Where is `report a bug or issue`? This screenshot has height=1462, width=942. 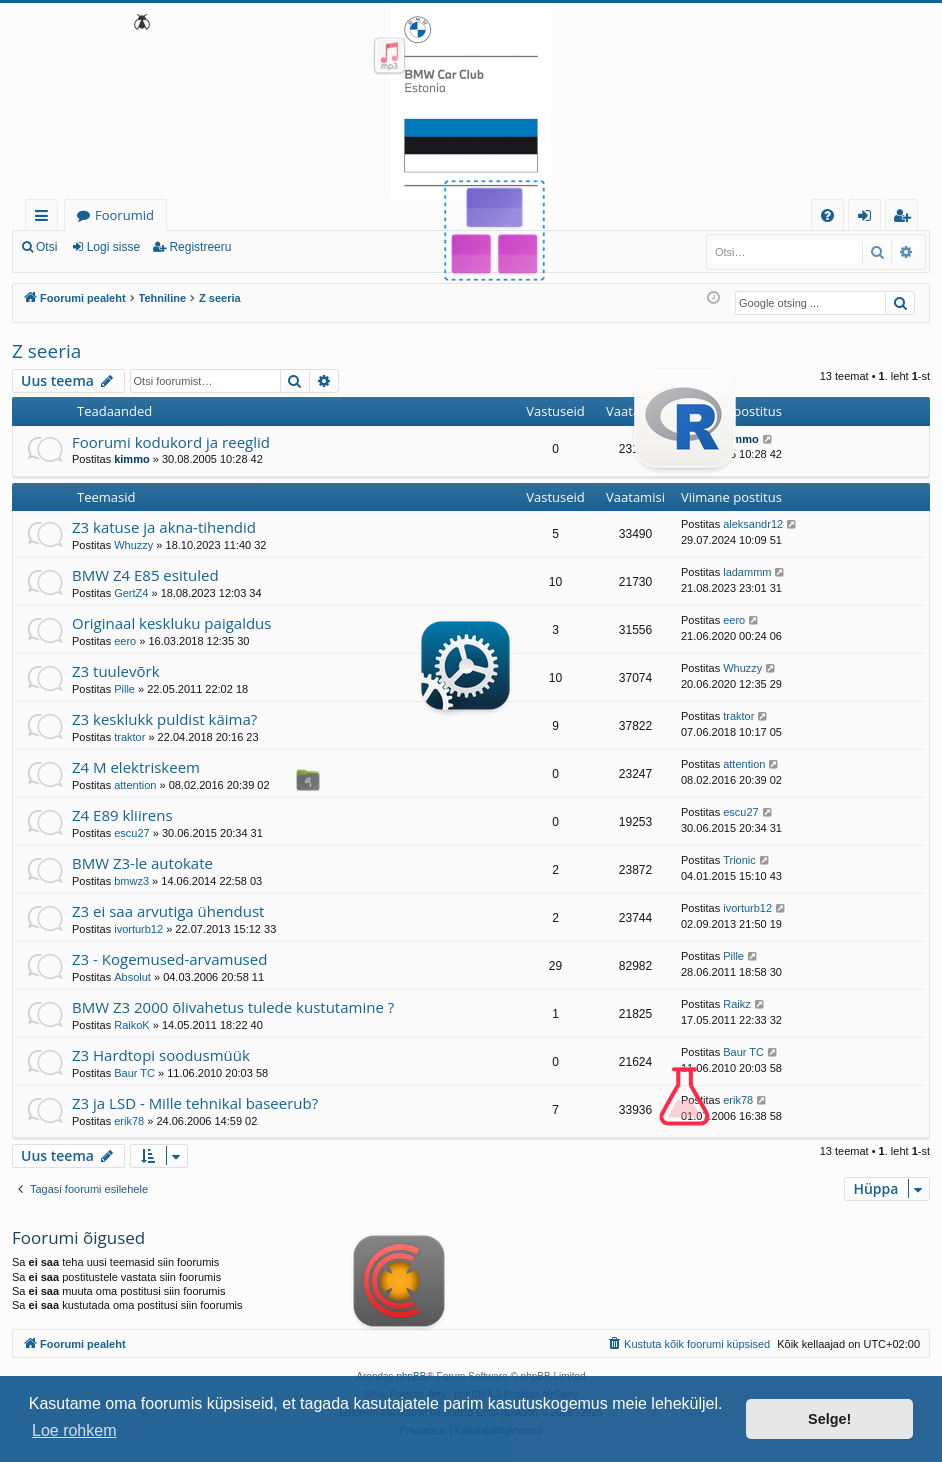
report a bug or issue is located at coordinates (142, 22).